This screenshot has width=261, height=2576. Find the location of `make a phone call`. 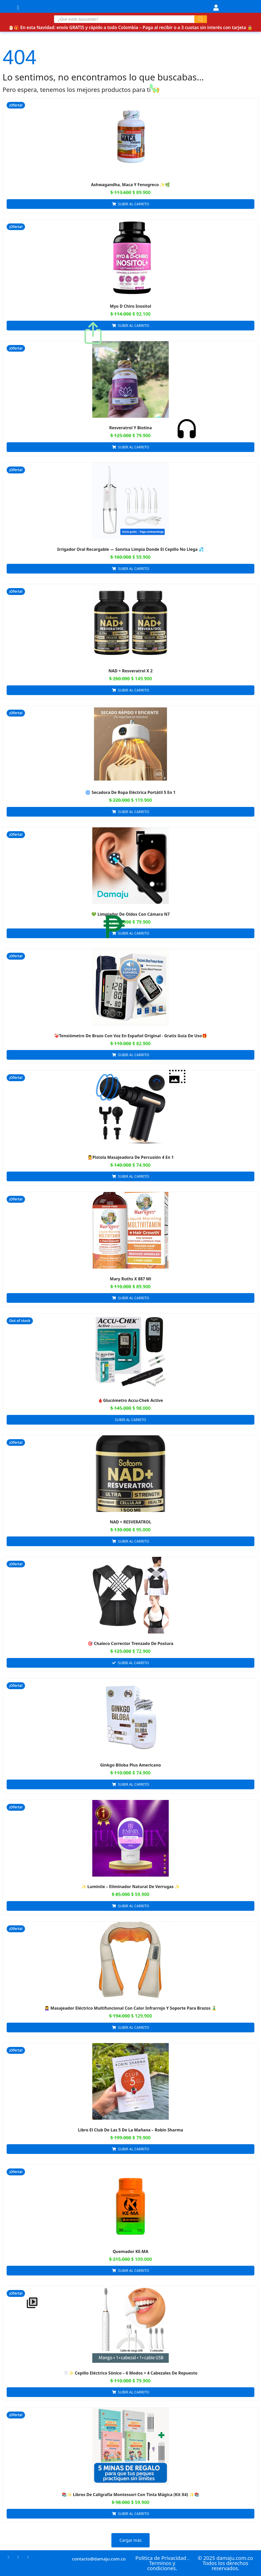

make a phone call is located at coordinates (154, 88).